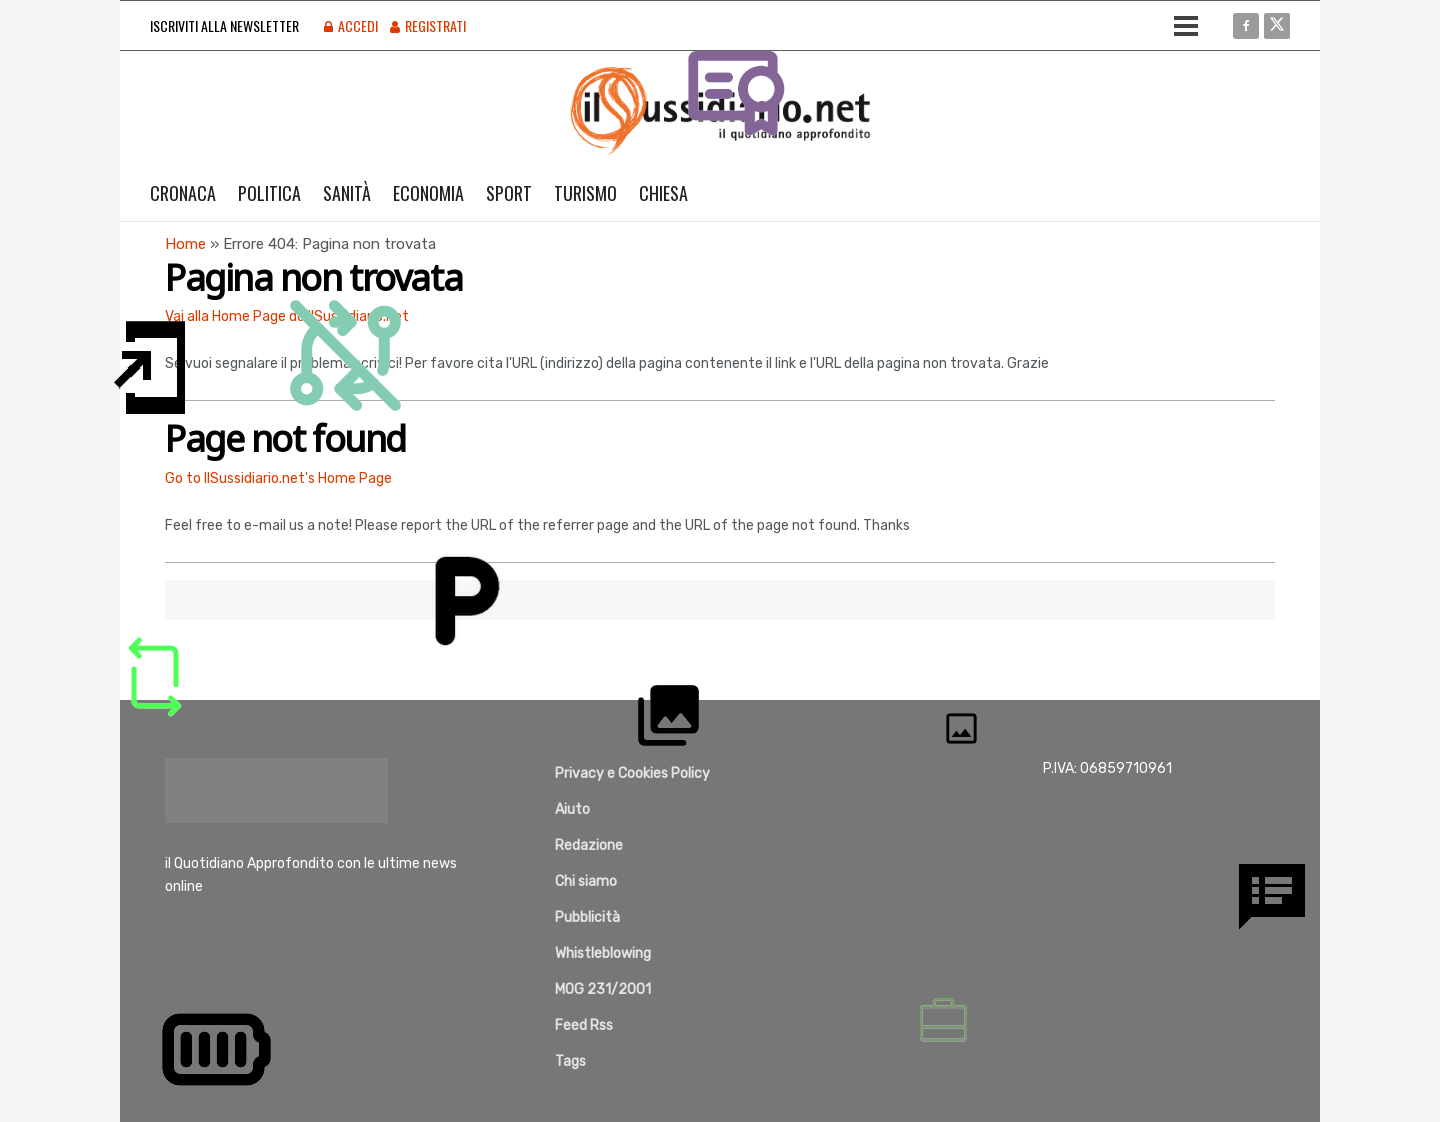  What do you see at coordinates (733, 89) in the screenshot?
I see `view your certificates or credentials` at bounding box center [733, 89].